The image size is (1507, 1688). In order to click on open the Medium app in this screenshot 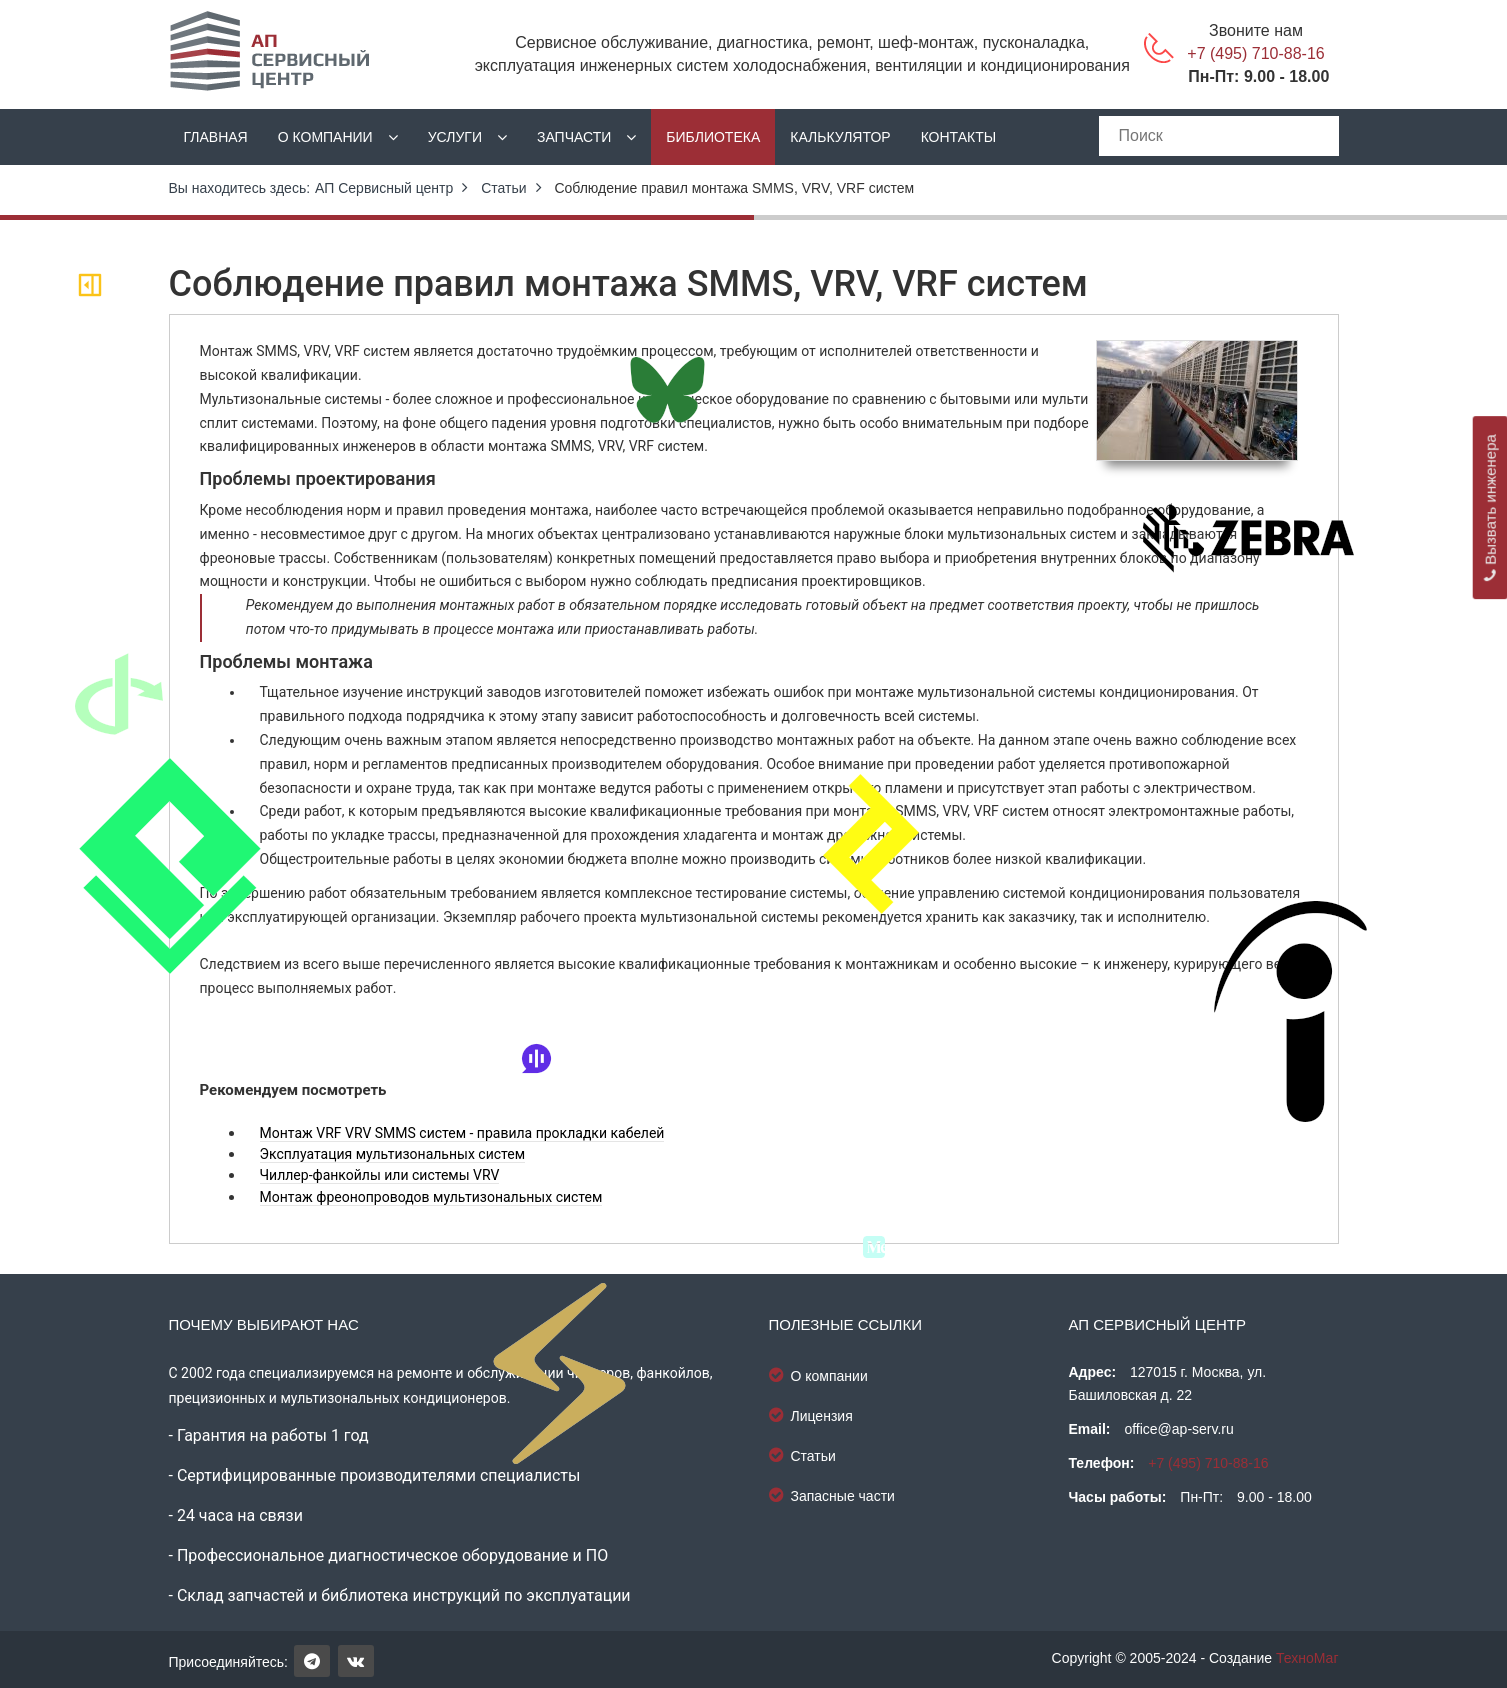, I will do `click(874, 1247)`.